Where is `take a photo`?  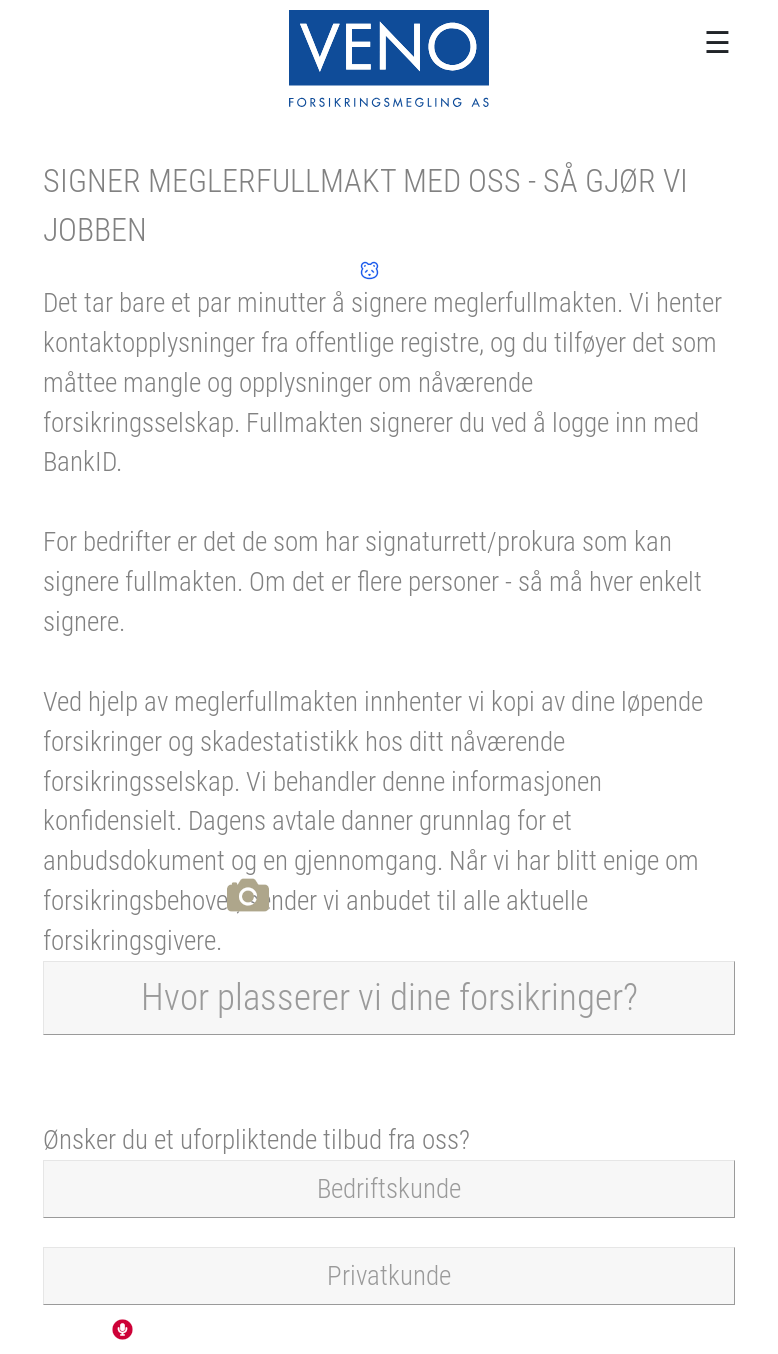
take a photo is located at coordinates (248, 895).